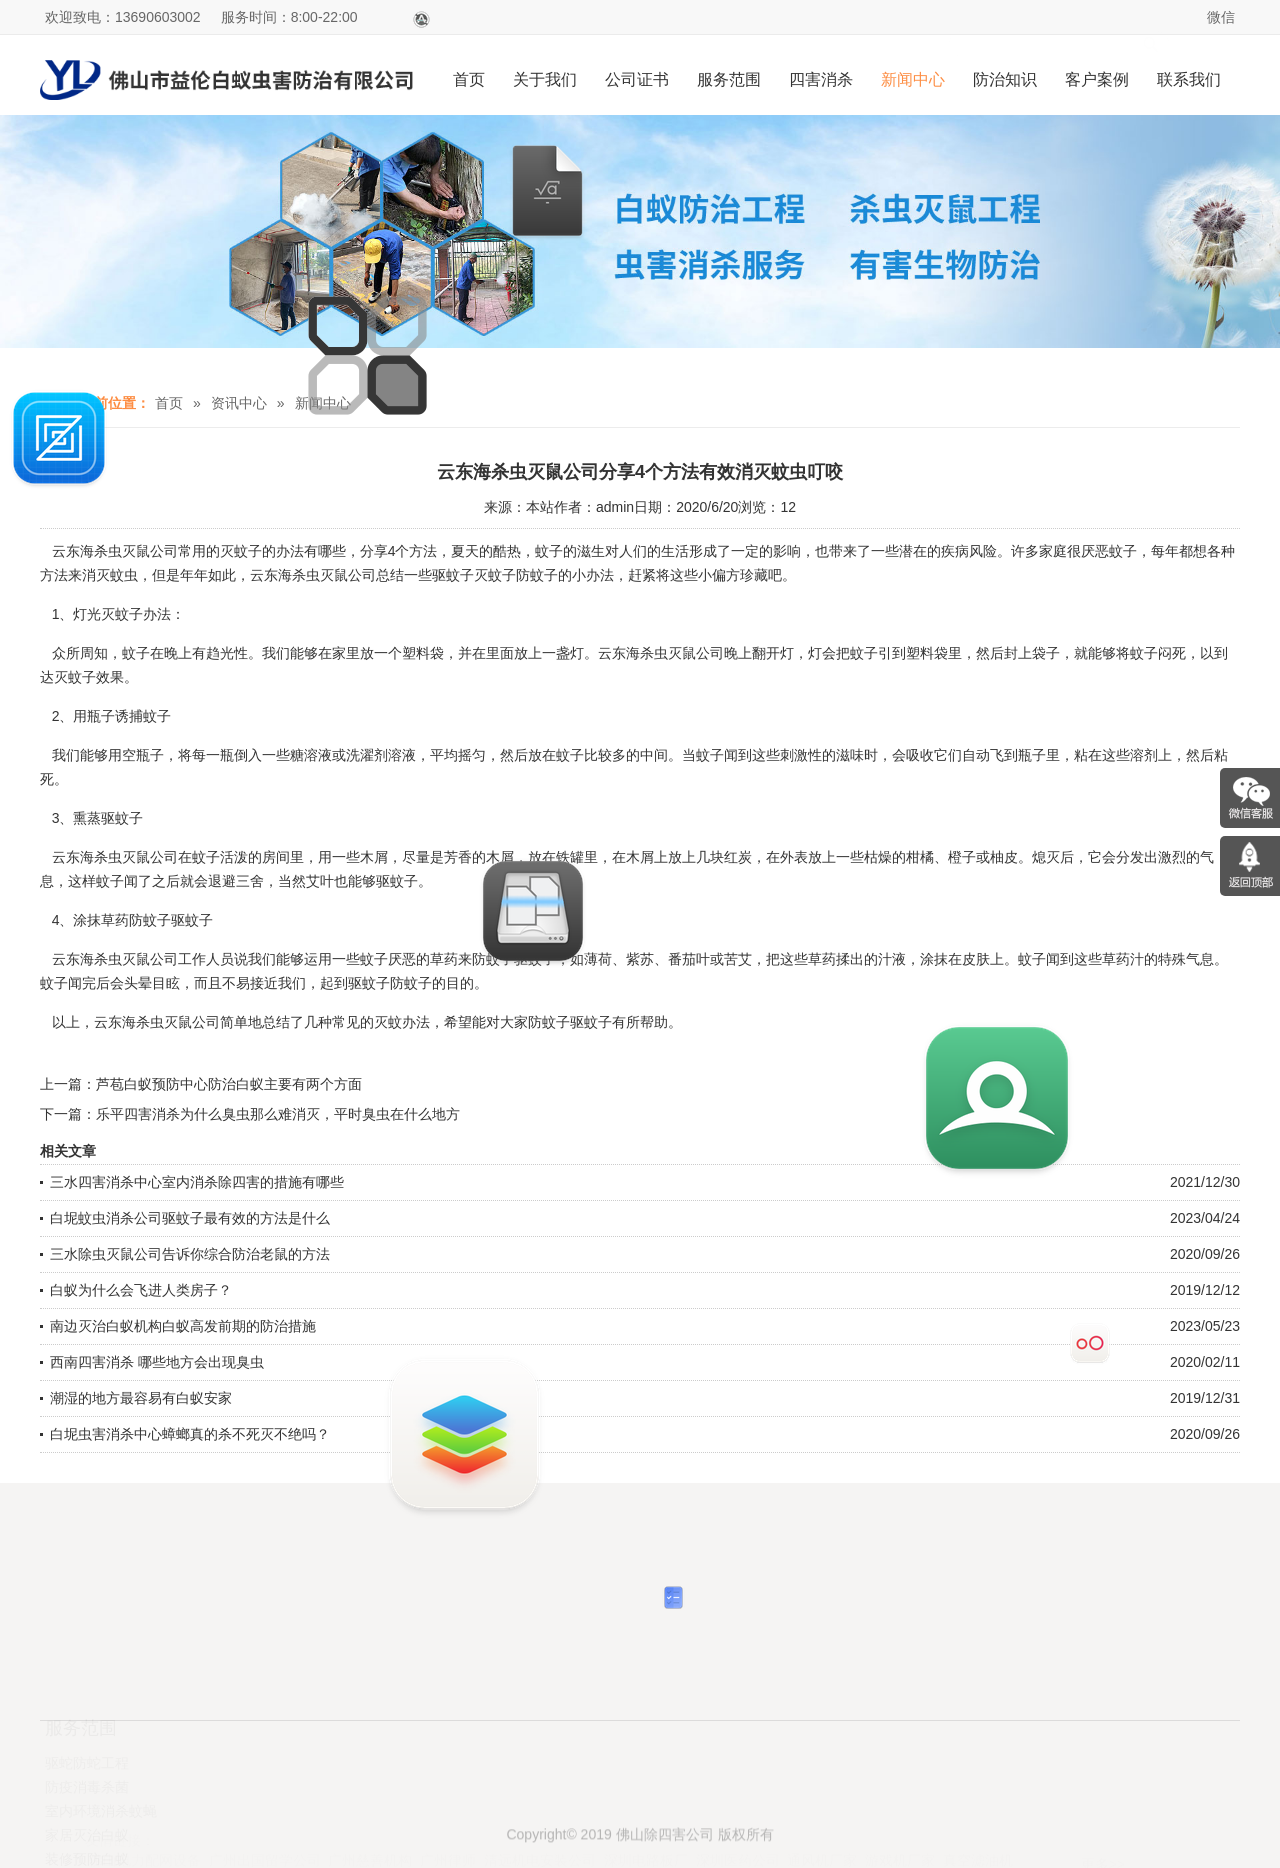 This screenshot has height=1868, width=1280. I want to click on open your to-do list app, so click(673, 1597).